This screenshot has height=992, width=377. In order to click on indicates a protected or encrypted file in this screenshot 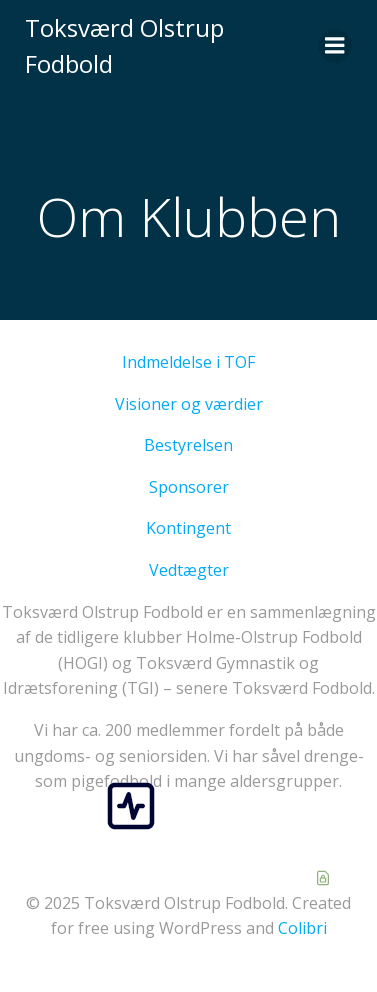, I will do `click(323, 878)`.